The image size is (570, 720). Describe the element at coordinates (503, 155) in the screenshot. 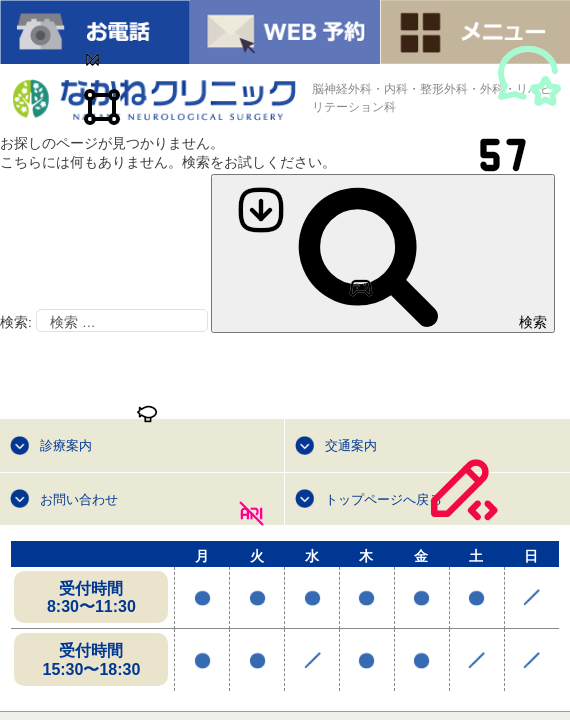

I see `indicates item number 57 in a list or sequence` at that location.